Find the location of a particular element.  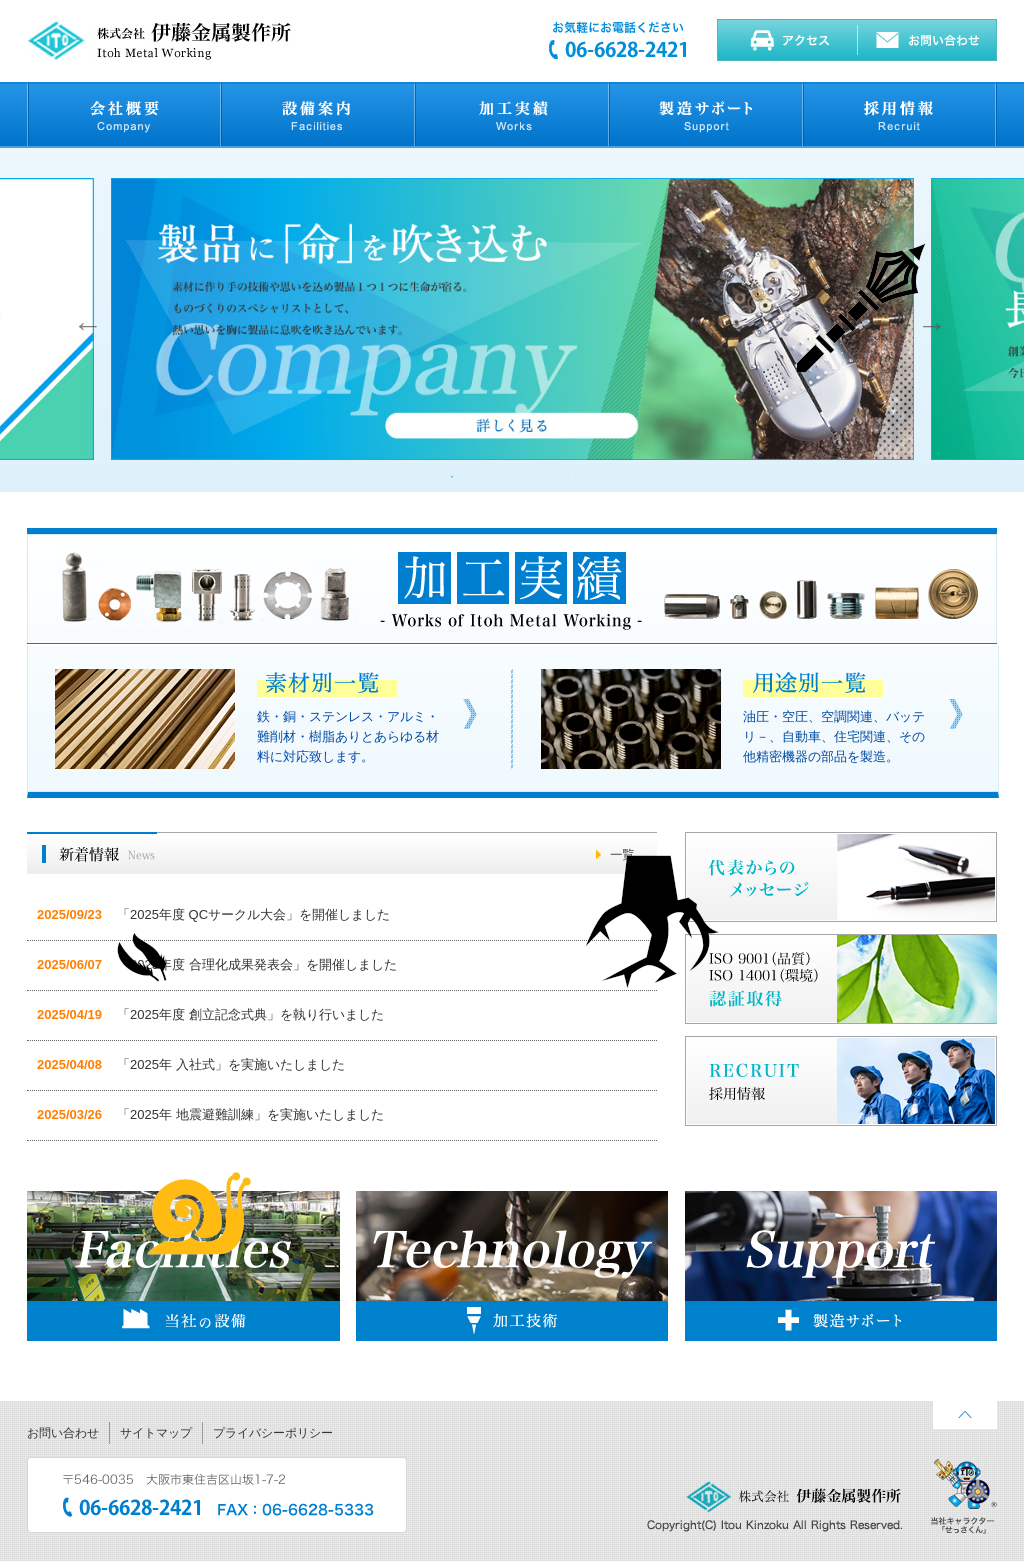

indicates a writing or composition feature is located at coordinates (142, 957).